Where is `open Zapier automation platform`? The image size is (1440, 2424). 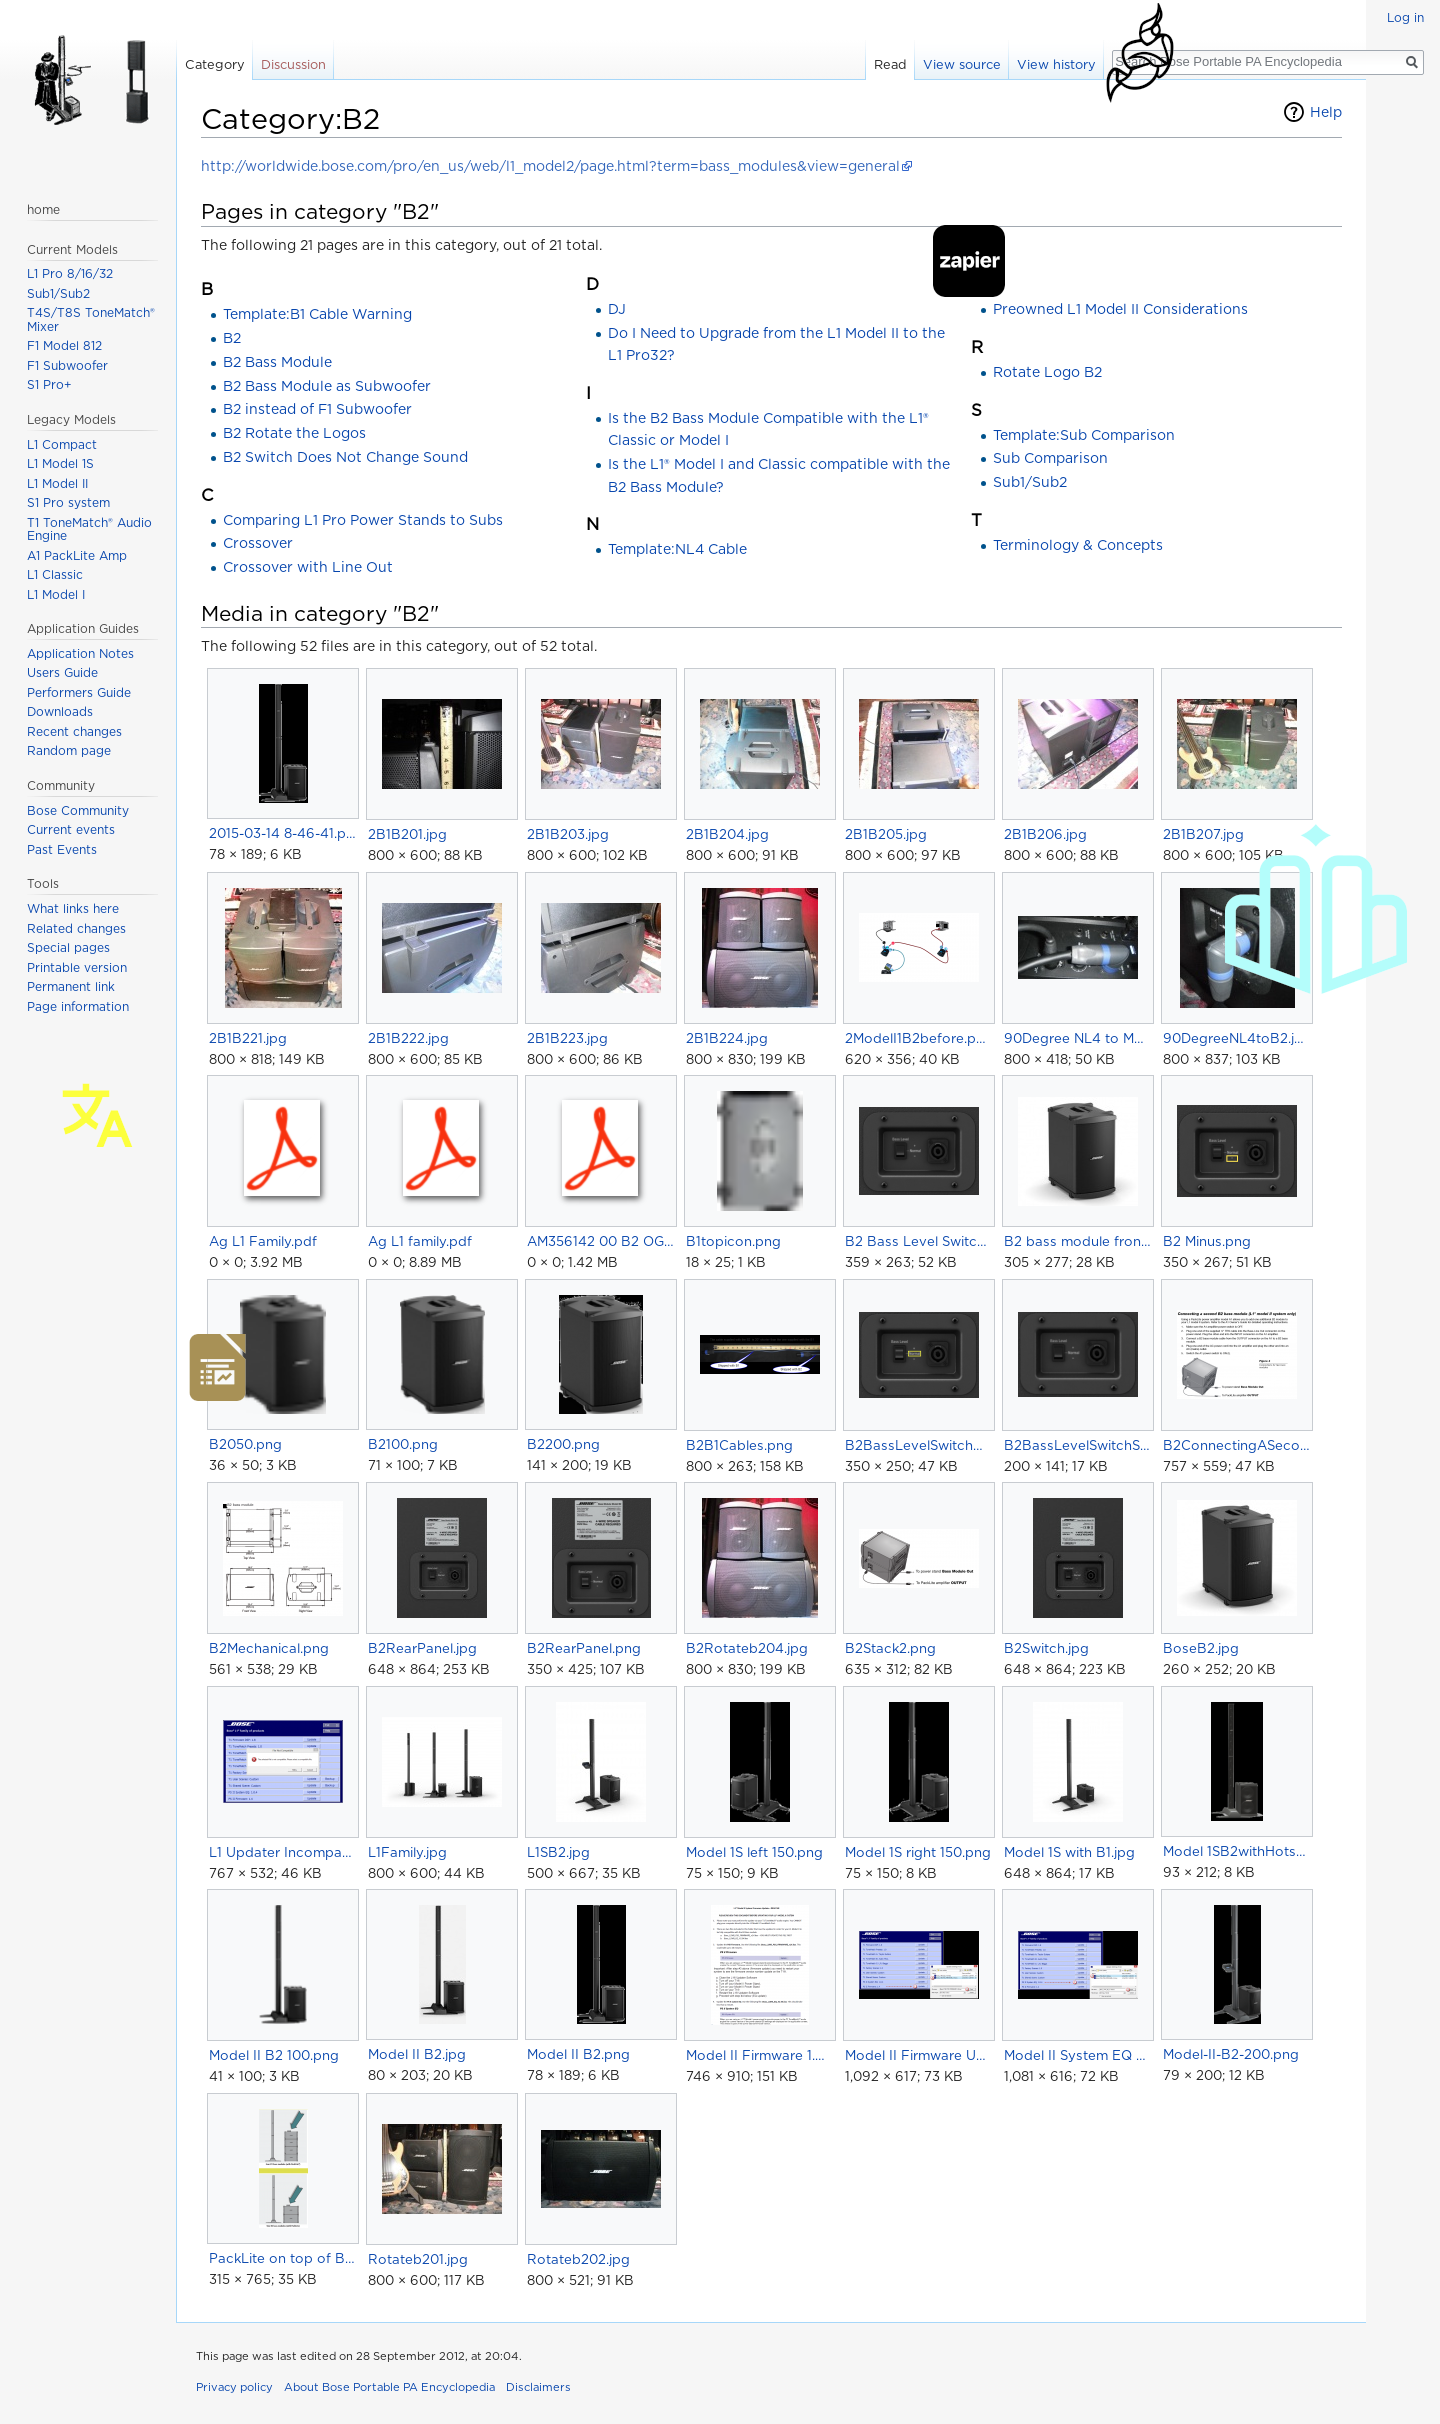 open Zapier automation platform is located at coordinates (969, 261).